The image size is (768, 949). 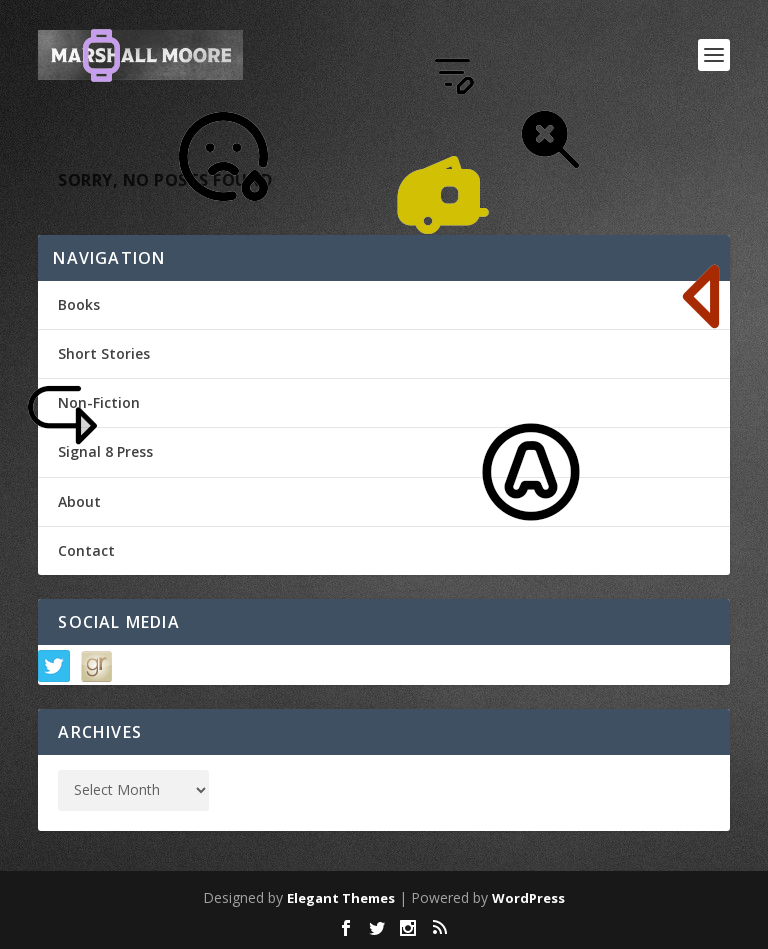 What do you see at coordinates (62, 412) in the screenshot?
I see `redo or repeat the last action` at bounding box center [62, 412].